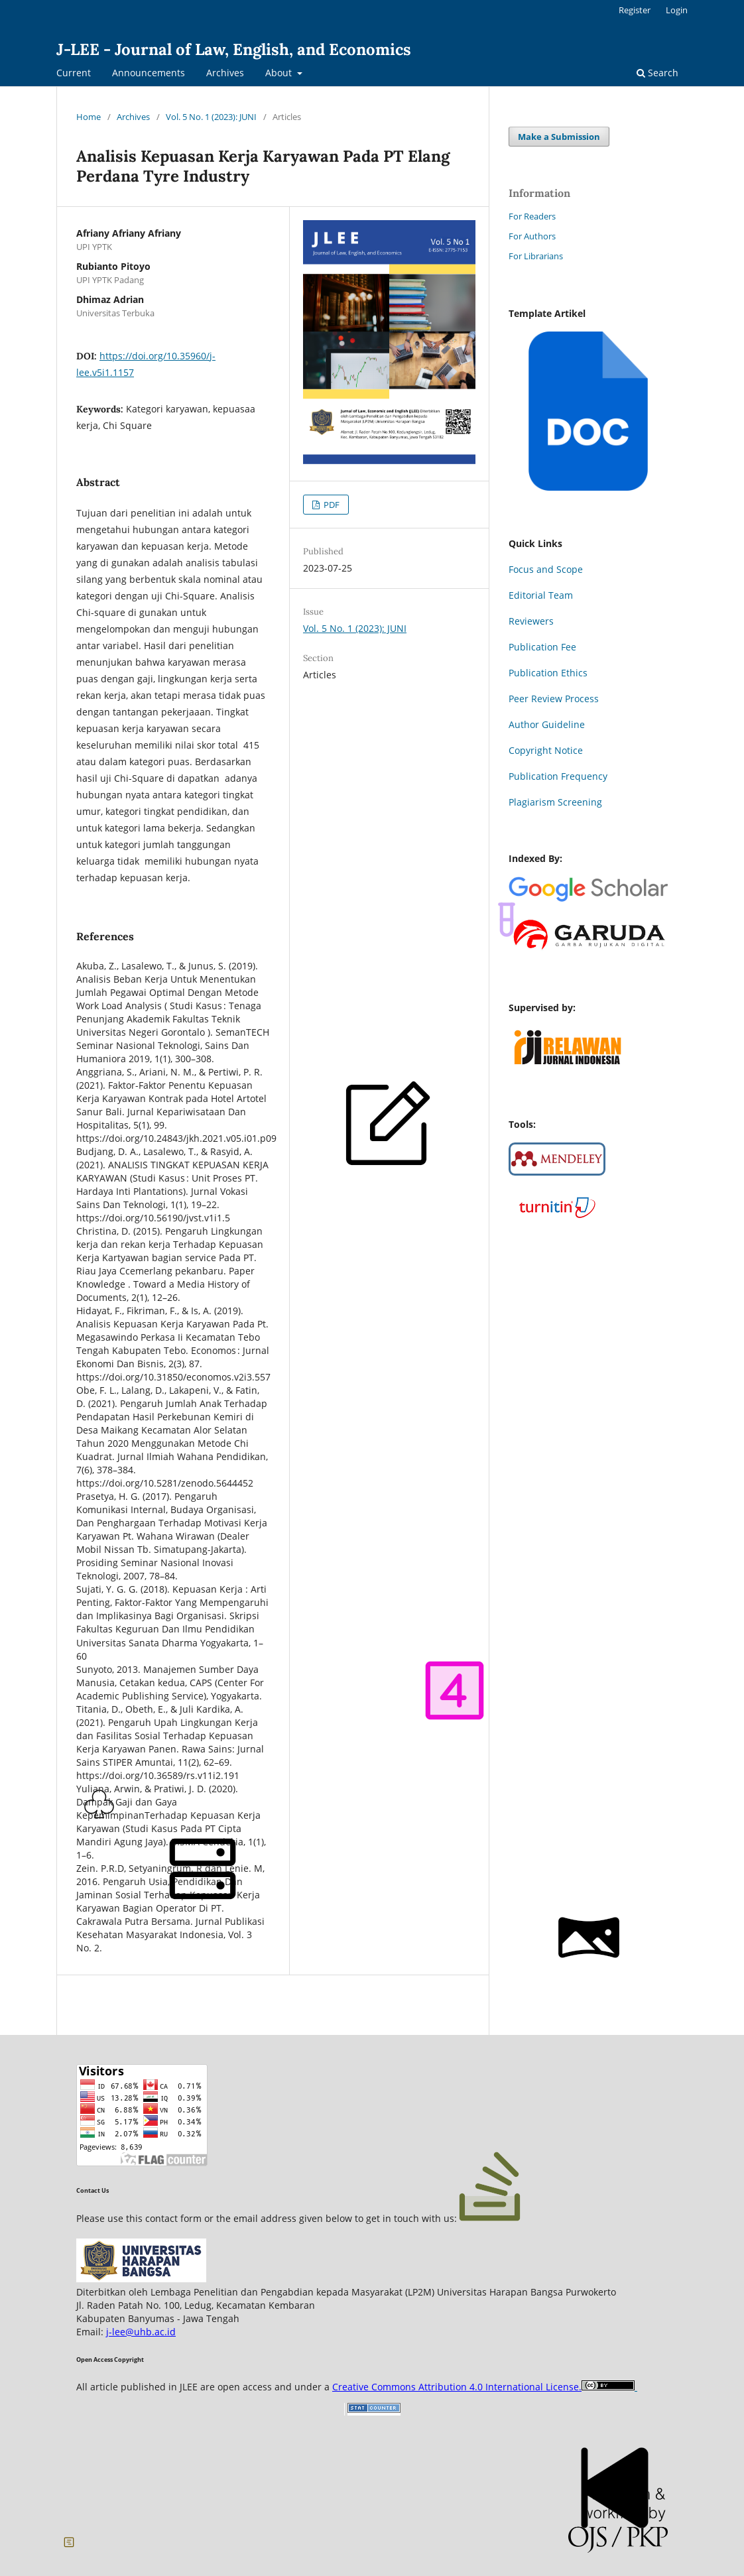 The width and height of the screenshot is (744, 2576). What do you see at coordinates (386, 1125) in the screenshot?
I see `create a new note` at bounding box center [386, 1125].